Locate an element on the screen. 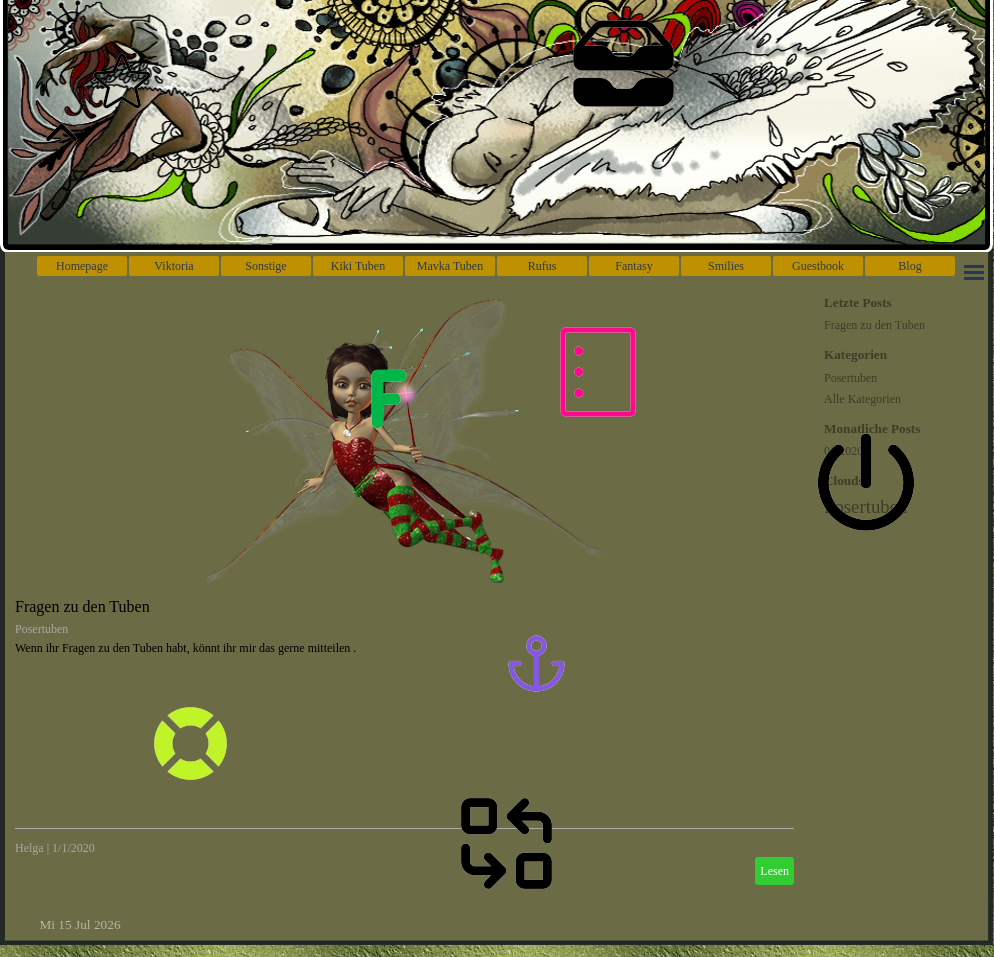  view screenplay or script documents is located at coordinates (598, 372).